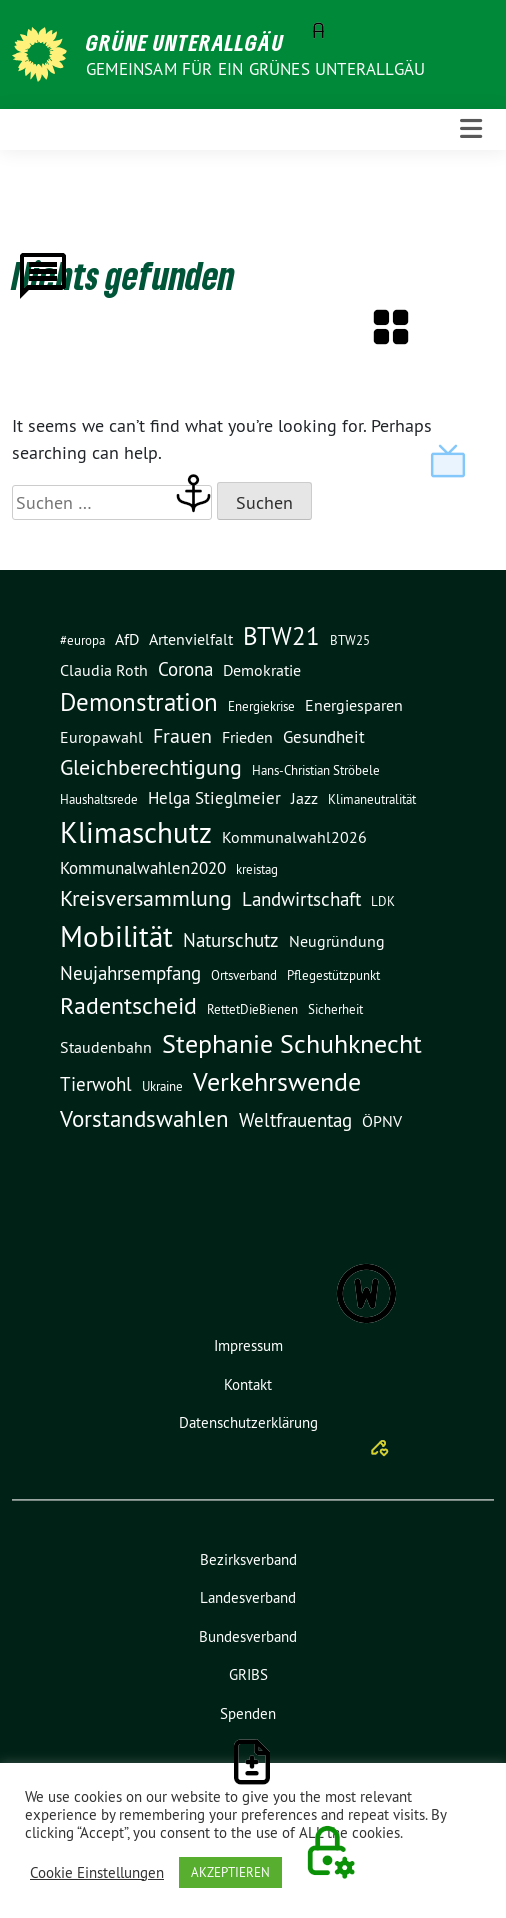 Image resolution: width=506 pixels, height=1918 pixels. I want to click on view file differences or changes, so click(252, 1762).